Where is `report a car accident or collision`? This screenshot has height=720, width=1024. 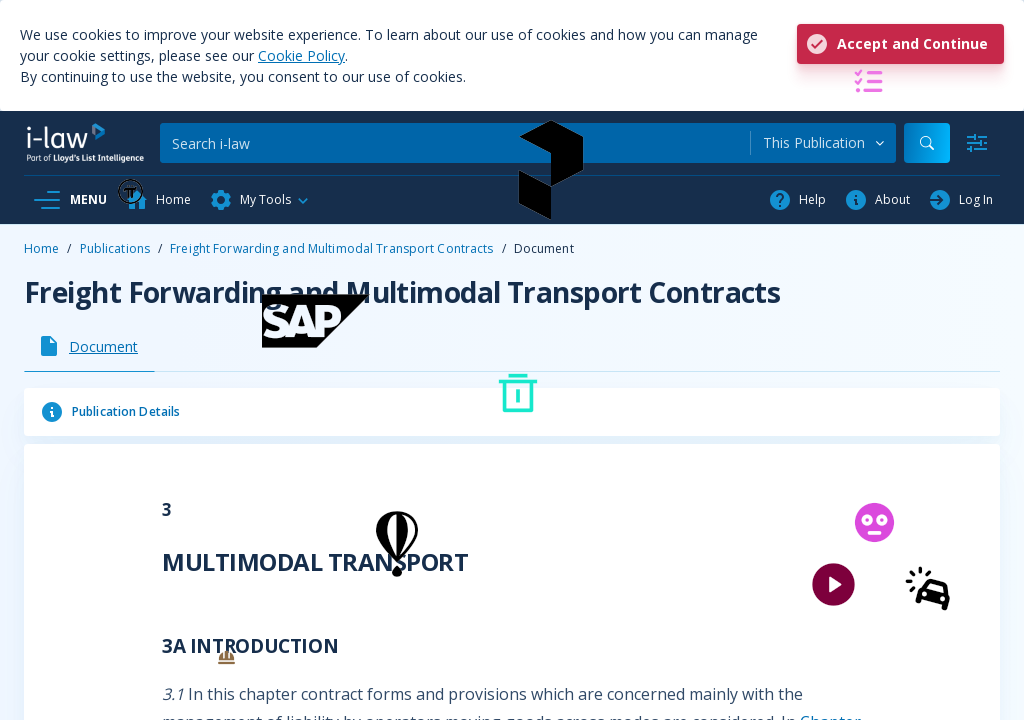 report a car accident or collision is located at coordinates (928, 589).